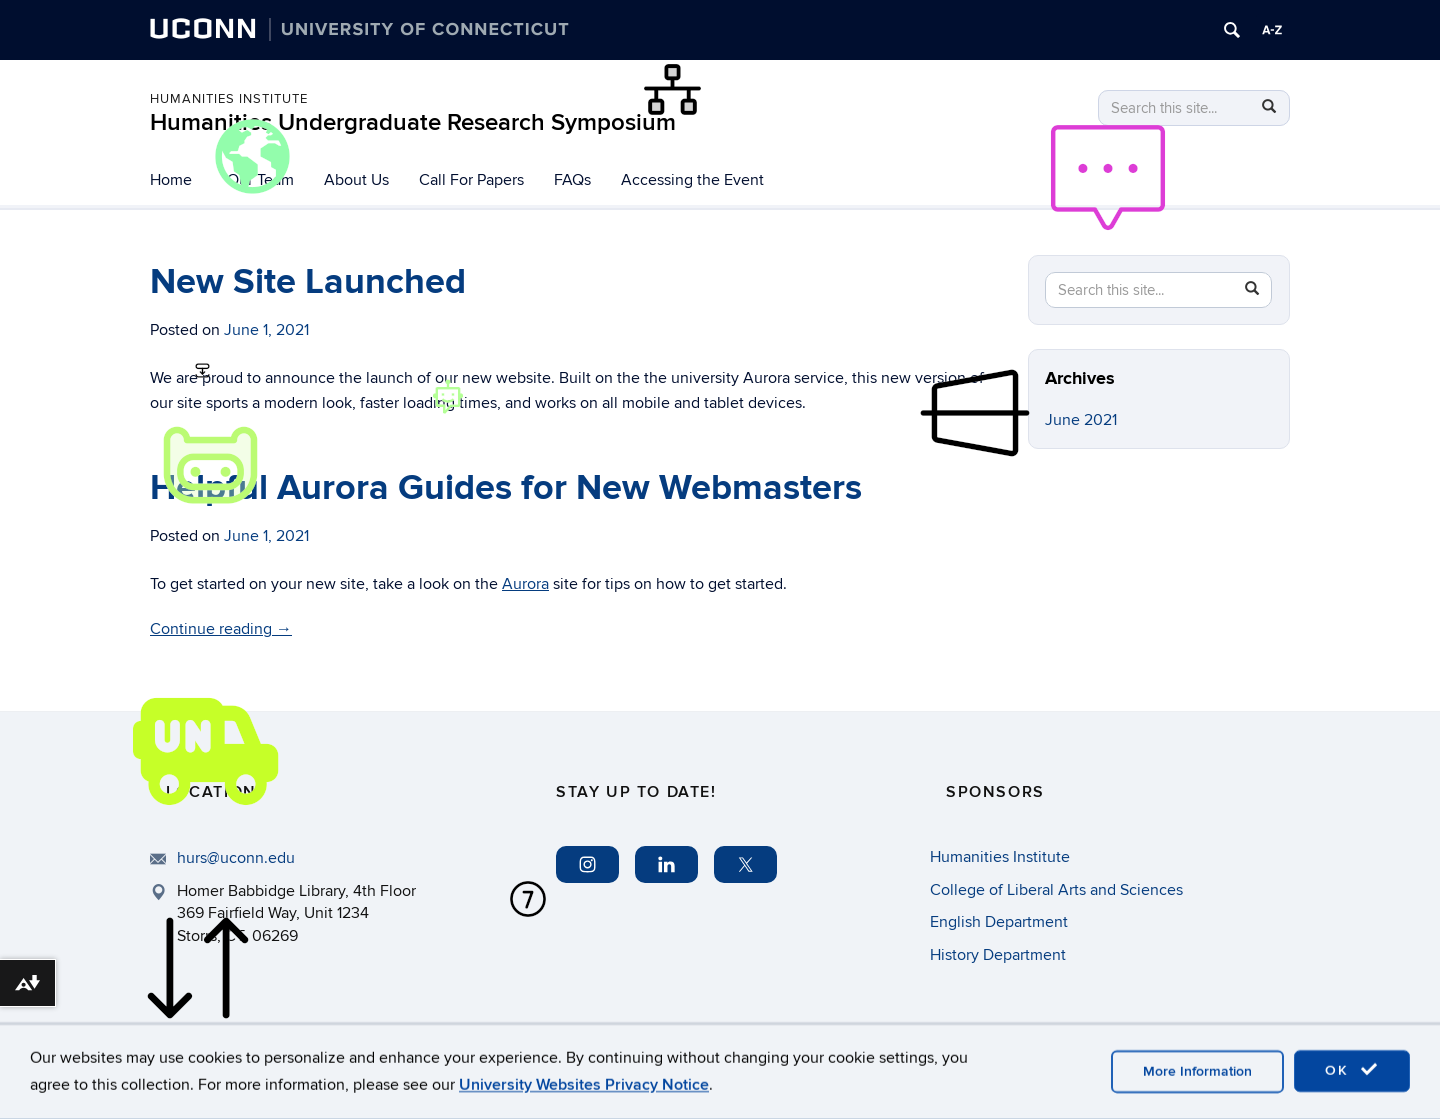  I want to click on move element to bottom of layout, so click(202, 370).